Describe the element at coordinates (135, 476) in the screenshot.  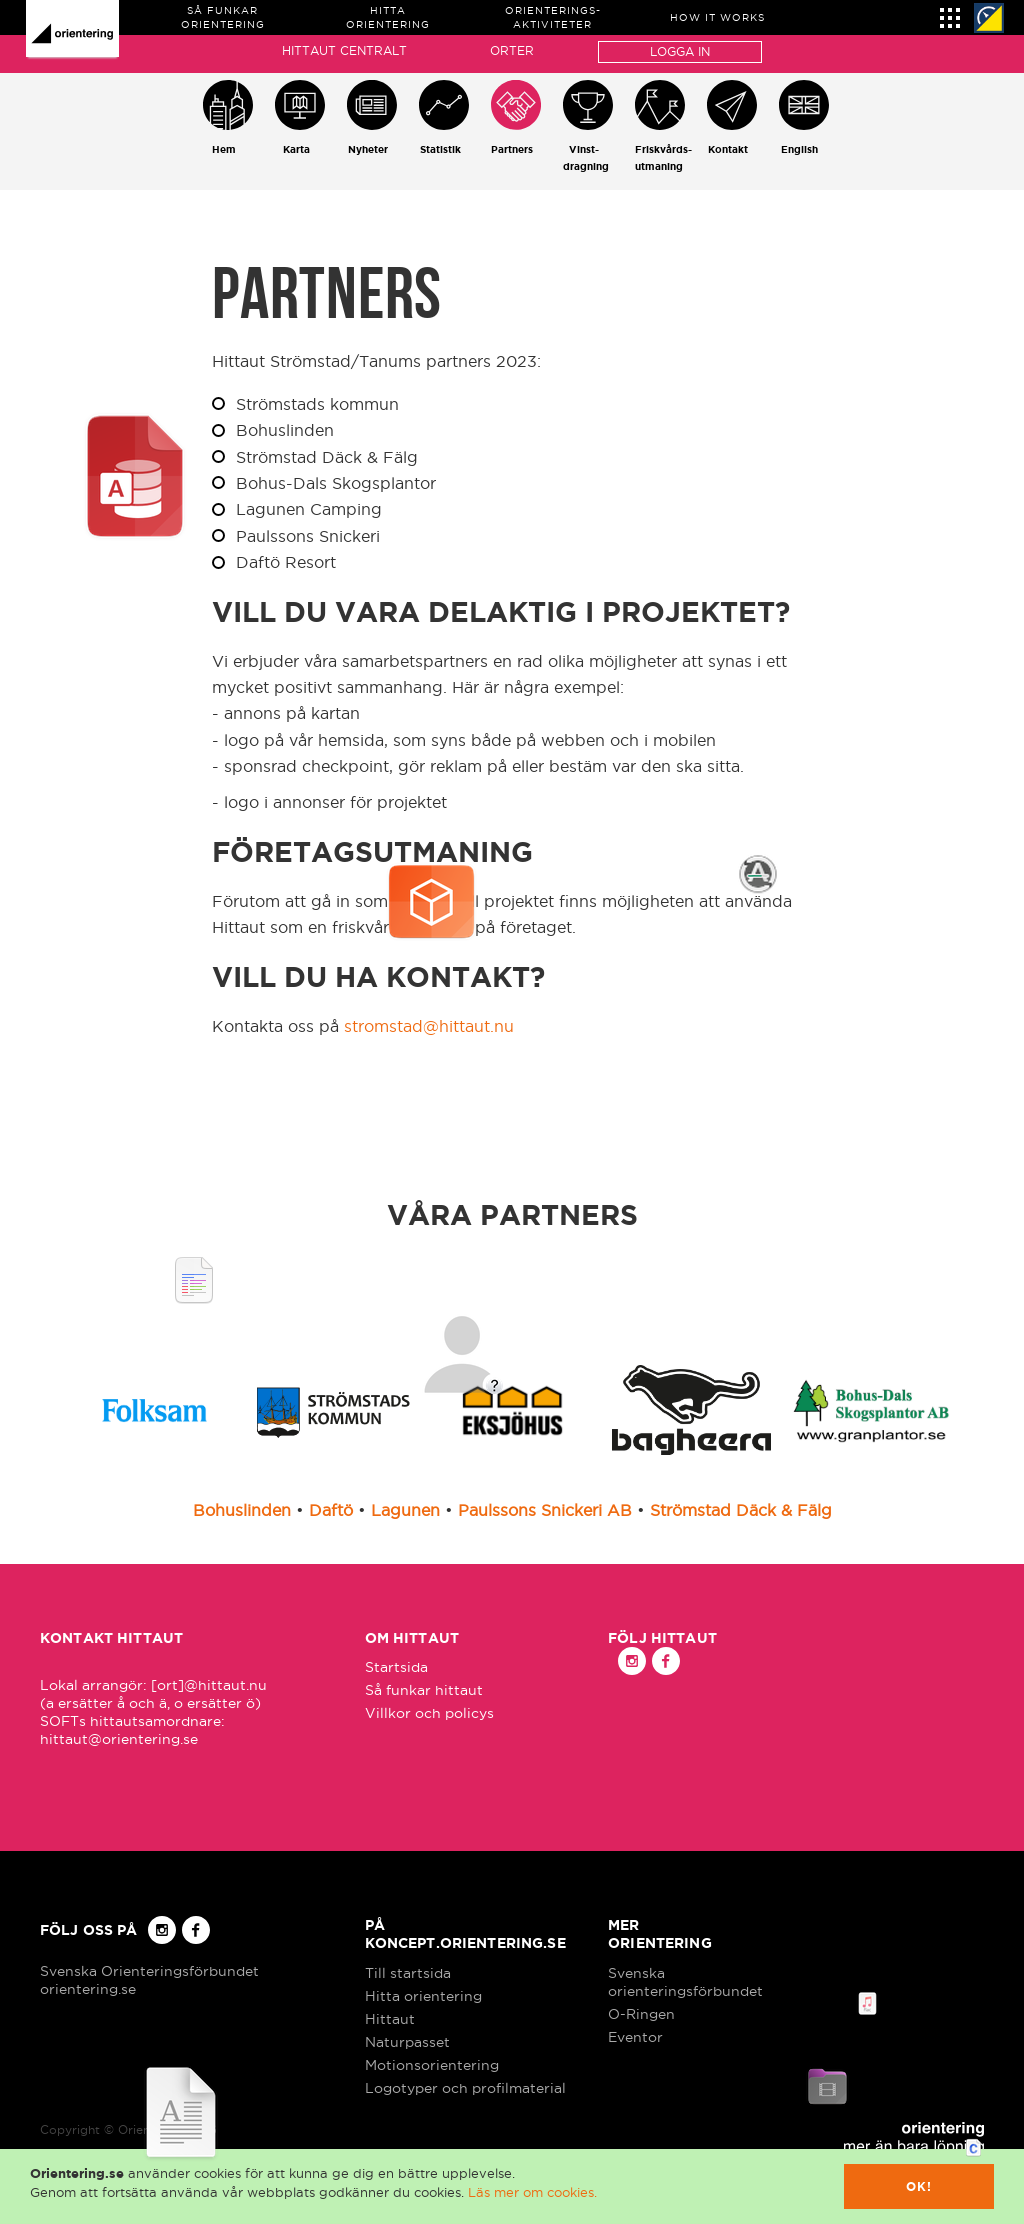
I see `microsoft access database file` at that location.